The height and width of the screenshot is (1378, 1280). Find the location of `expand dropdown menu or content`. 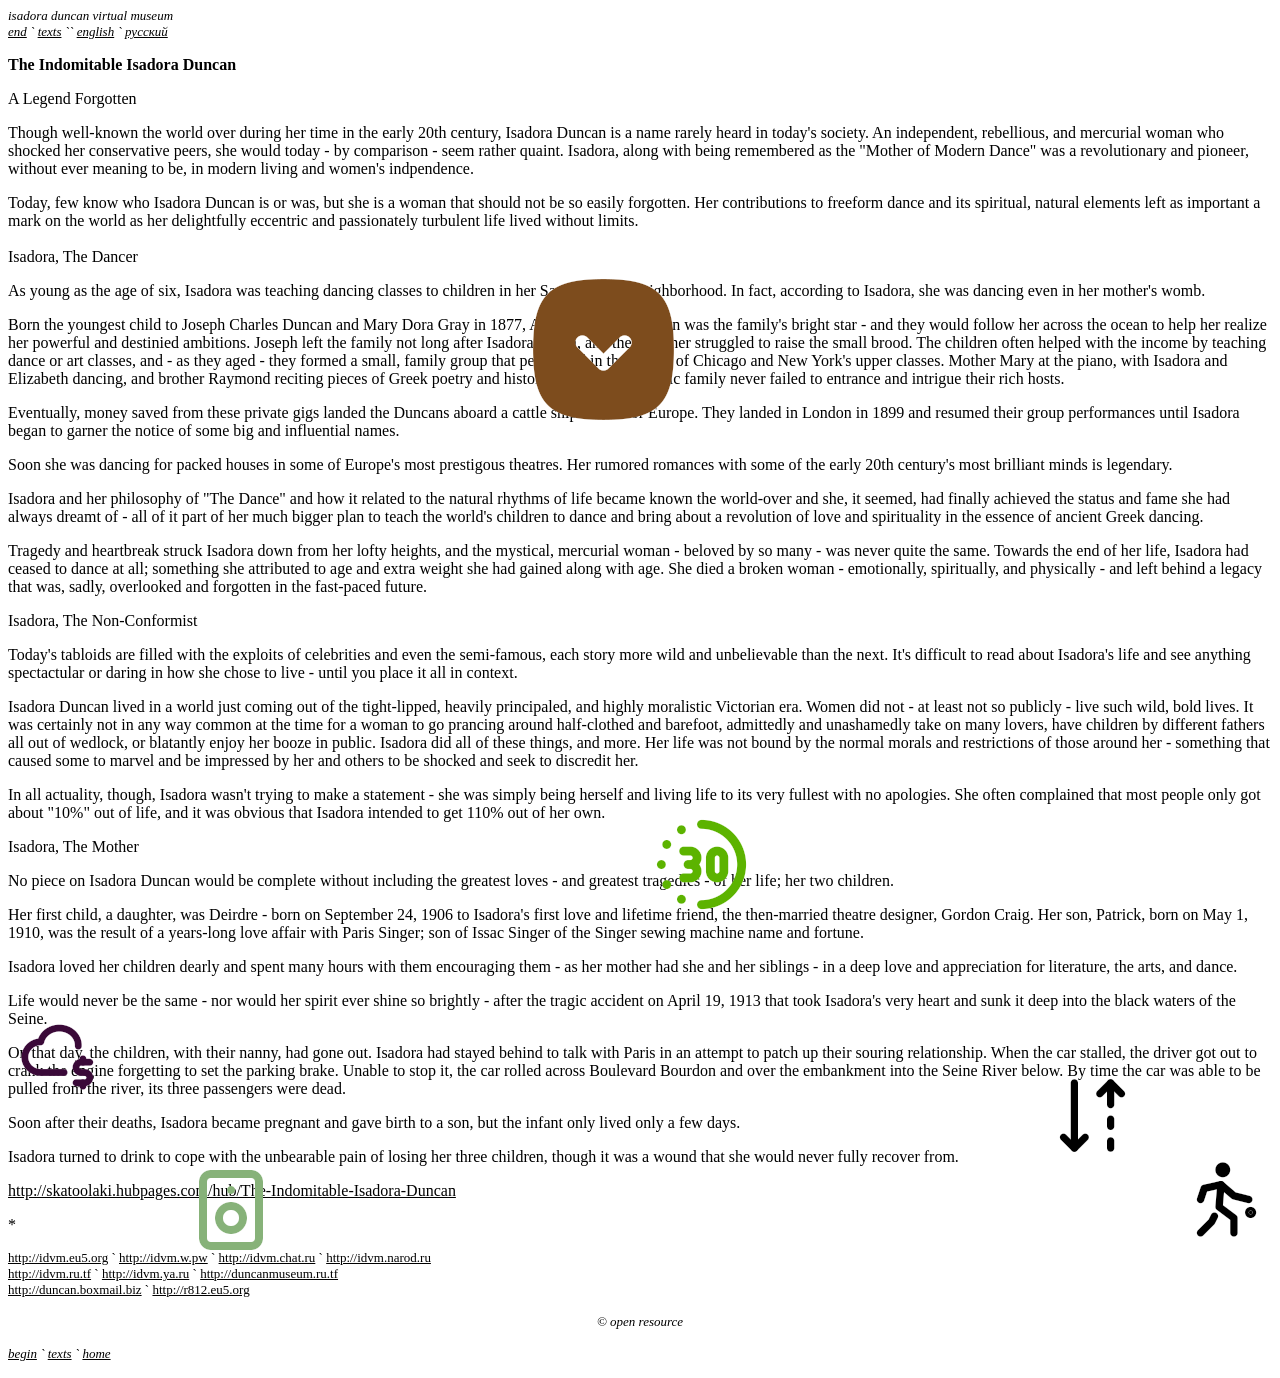

expand dropdown menu or content is located at coordinates (603, 349).